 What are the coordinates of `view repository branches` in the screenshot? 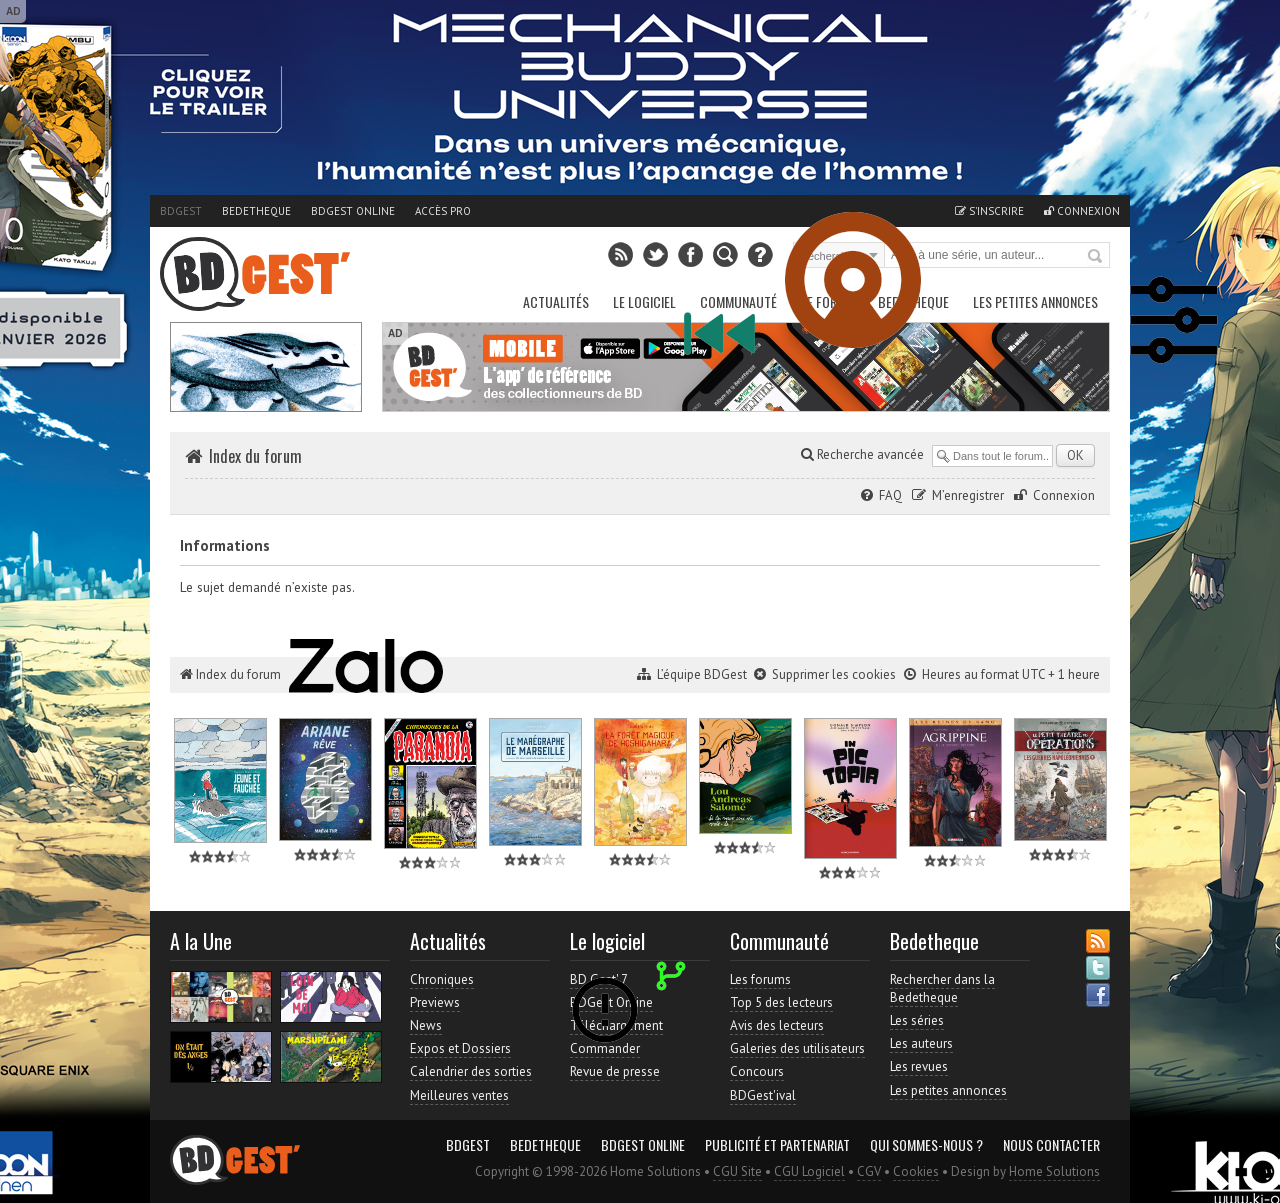 It's located at (671, 976).